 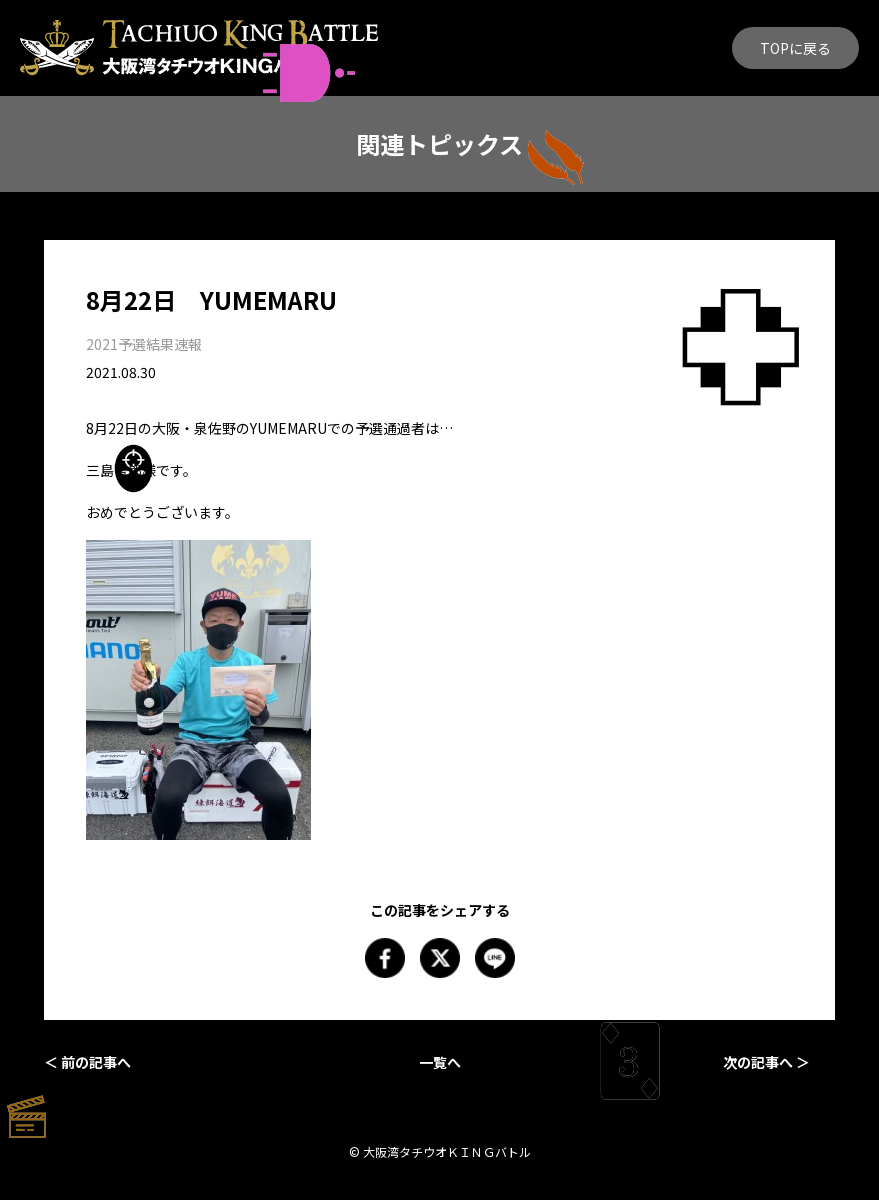 What do you see at coordinates (309, 73) in the screenshot?
I see `represents a NAND logic gate in a circuit diagram` at bounding box center [309, 73].